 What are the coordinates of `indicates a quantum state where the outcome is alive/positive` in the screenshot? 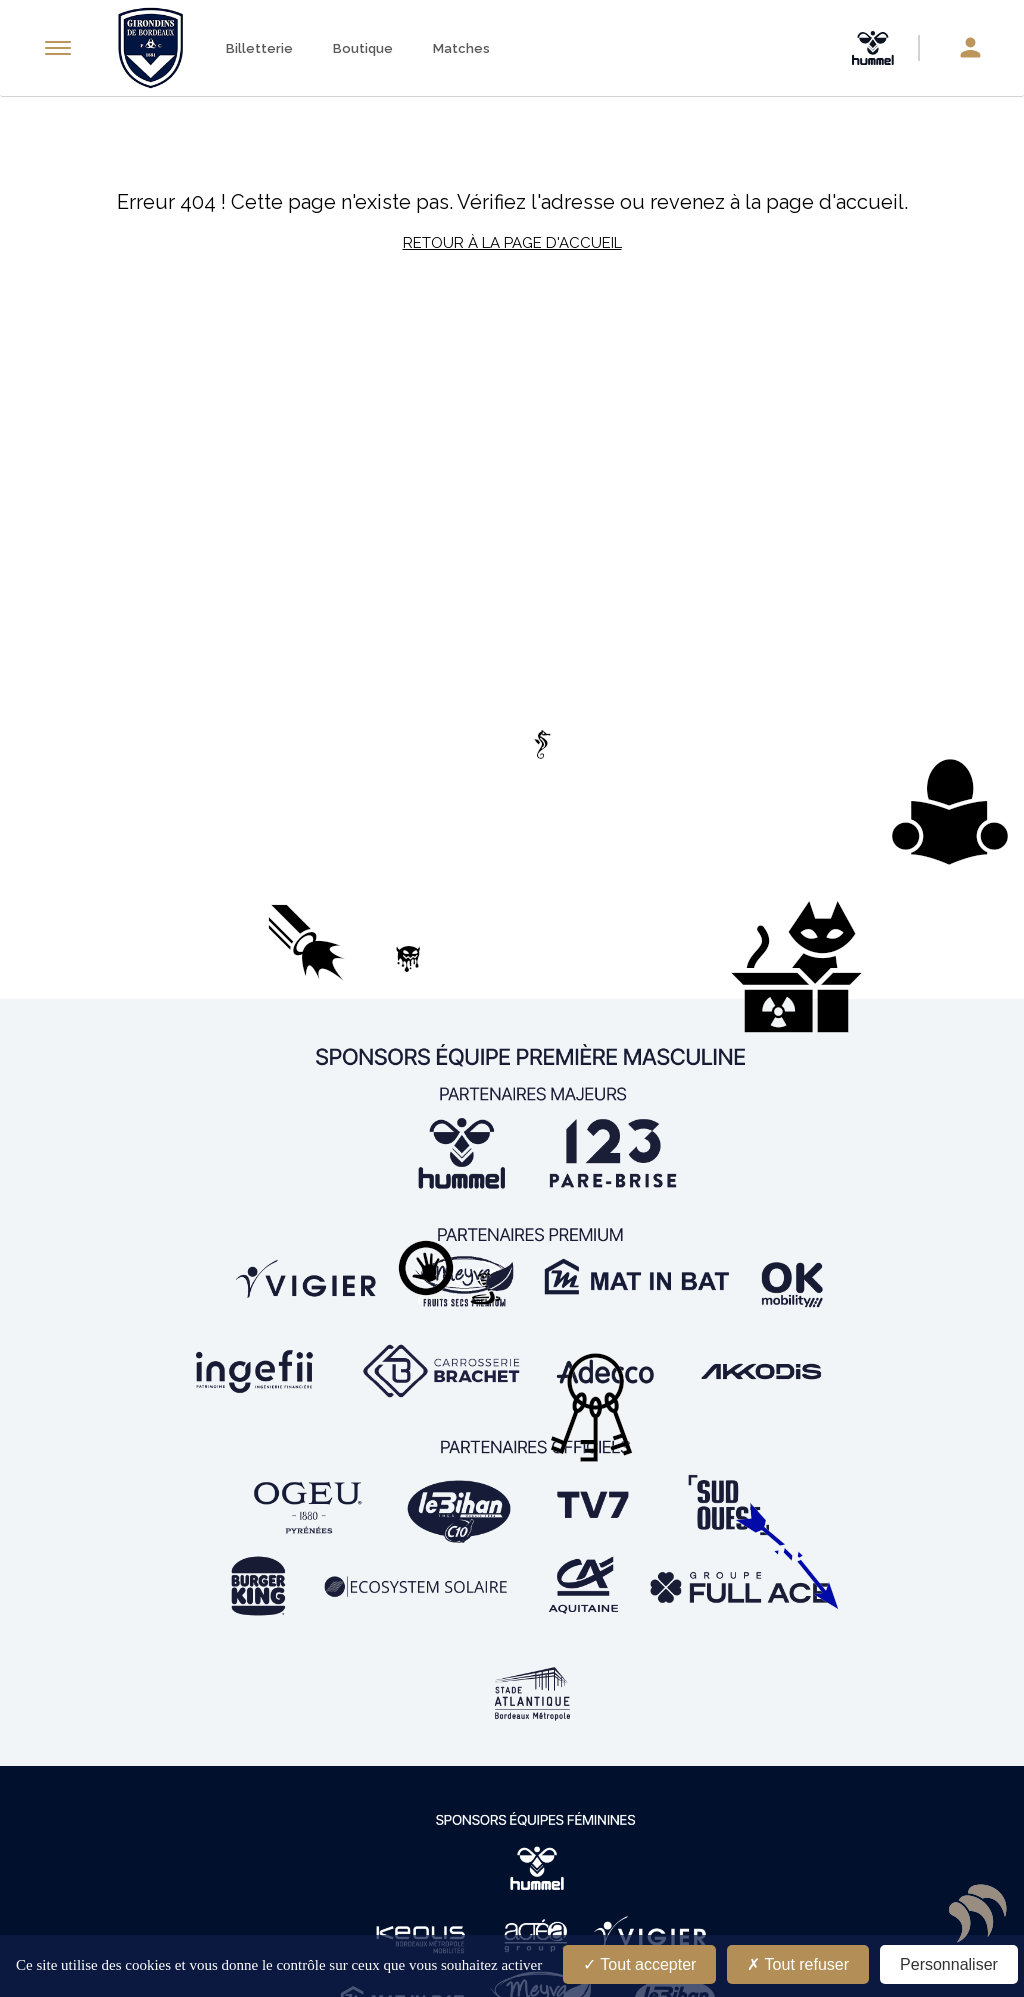 It's located at (796, 967).